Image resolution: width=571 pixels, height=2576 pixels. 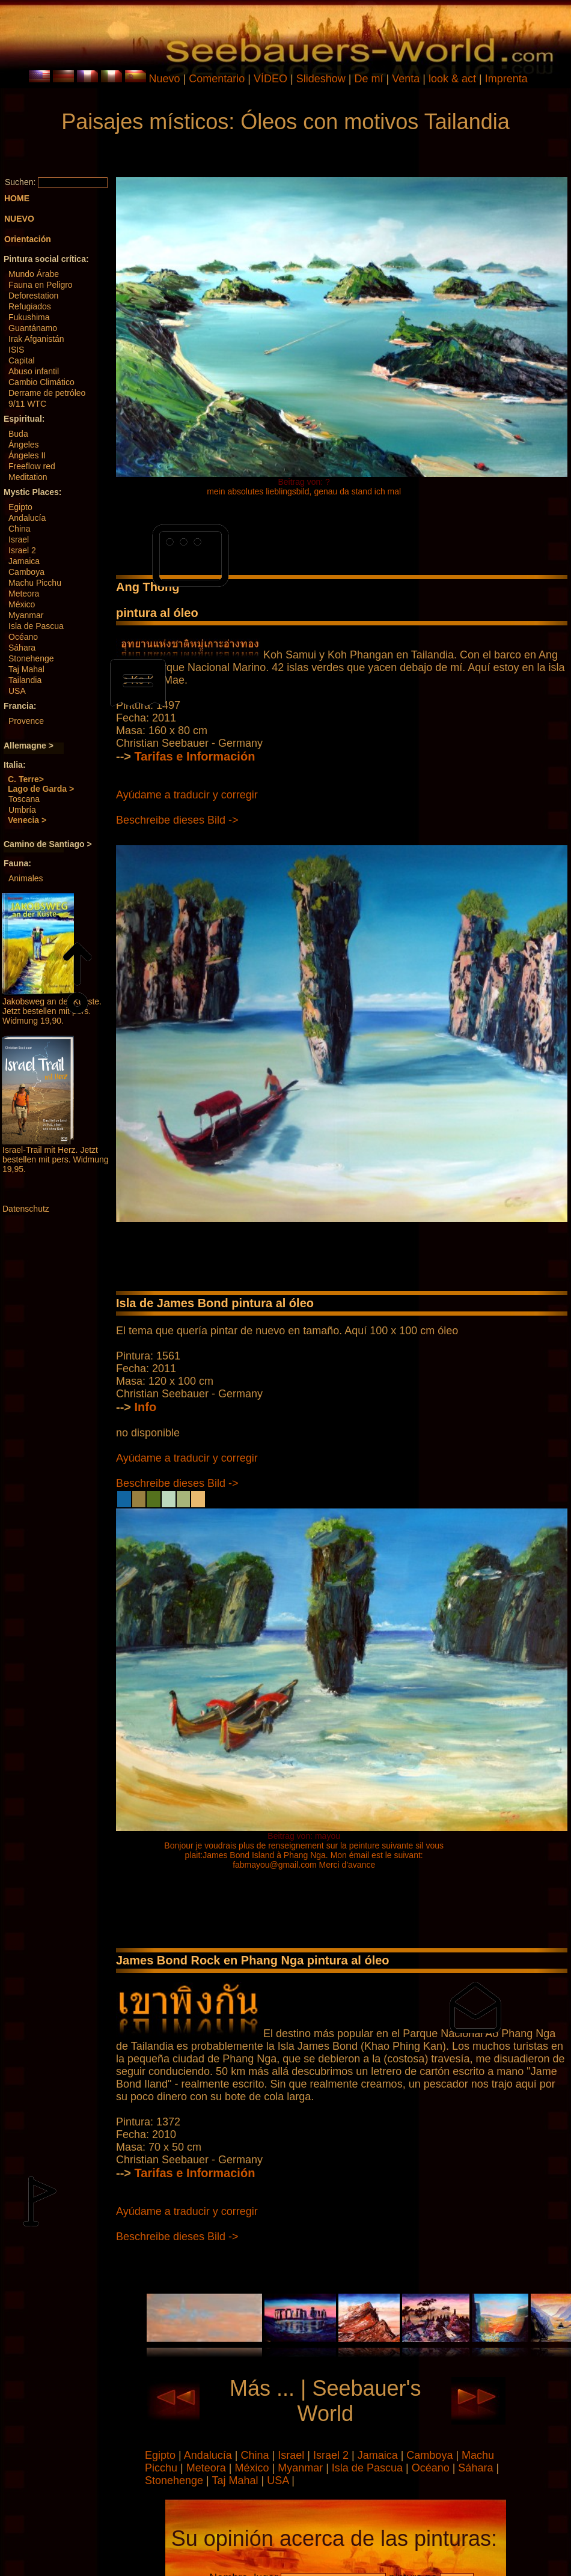 What do you see at coordinates (36, 2201) in the screenshot?
I see `flag or mark an item for follow-up` at bounding box center [36, 2201].